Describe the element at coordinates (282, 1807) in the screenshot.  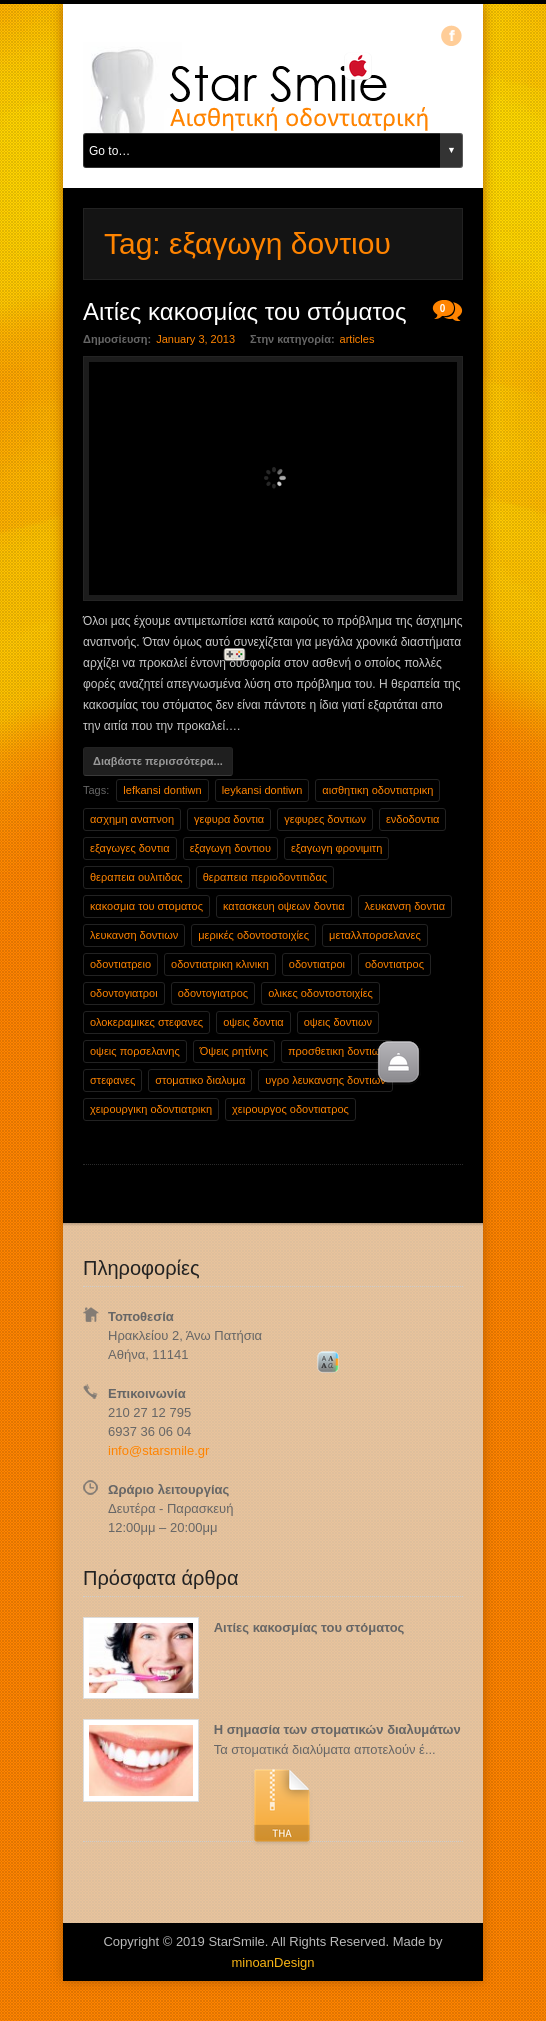
I see `a compressed archive file in THA format` at that location.